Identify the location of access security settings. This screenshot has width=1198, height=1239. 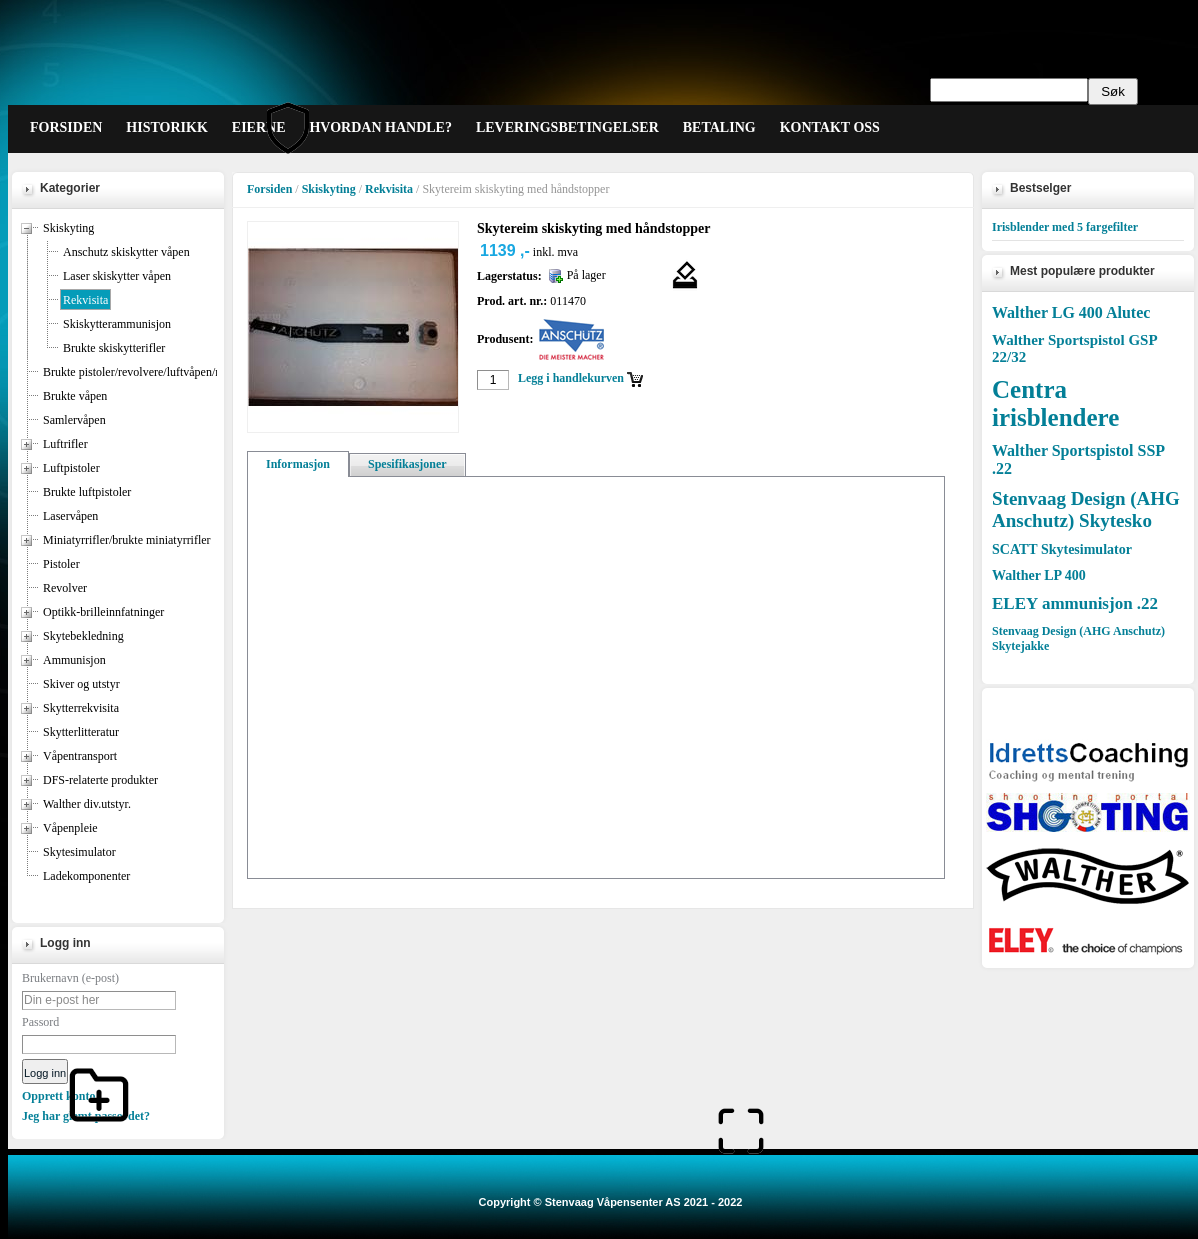
(288, 128).